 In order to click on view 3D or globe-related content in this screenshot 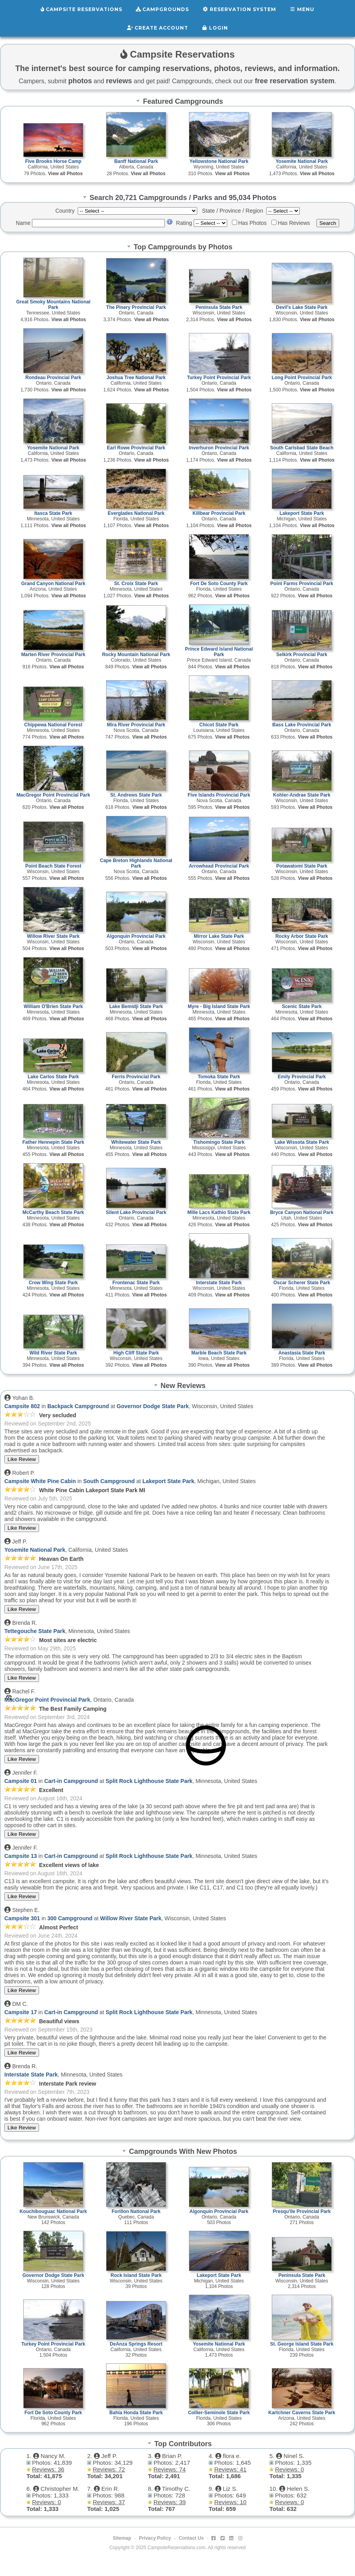, I will do `click(206, 1745)`.